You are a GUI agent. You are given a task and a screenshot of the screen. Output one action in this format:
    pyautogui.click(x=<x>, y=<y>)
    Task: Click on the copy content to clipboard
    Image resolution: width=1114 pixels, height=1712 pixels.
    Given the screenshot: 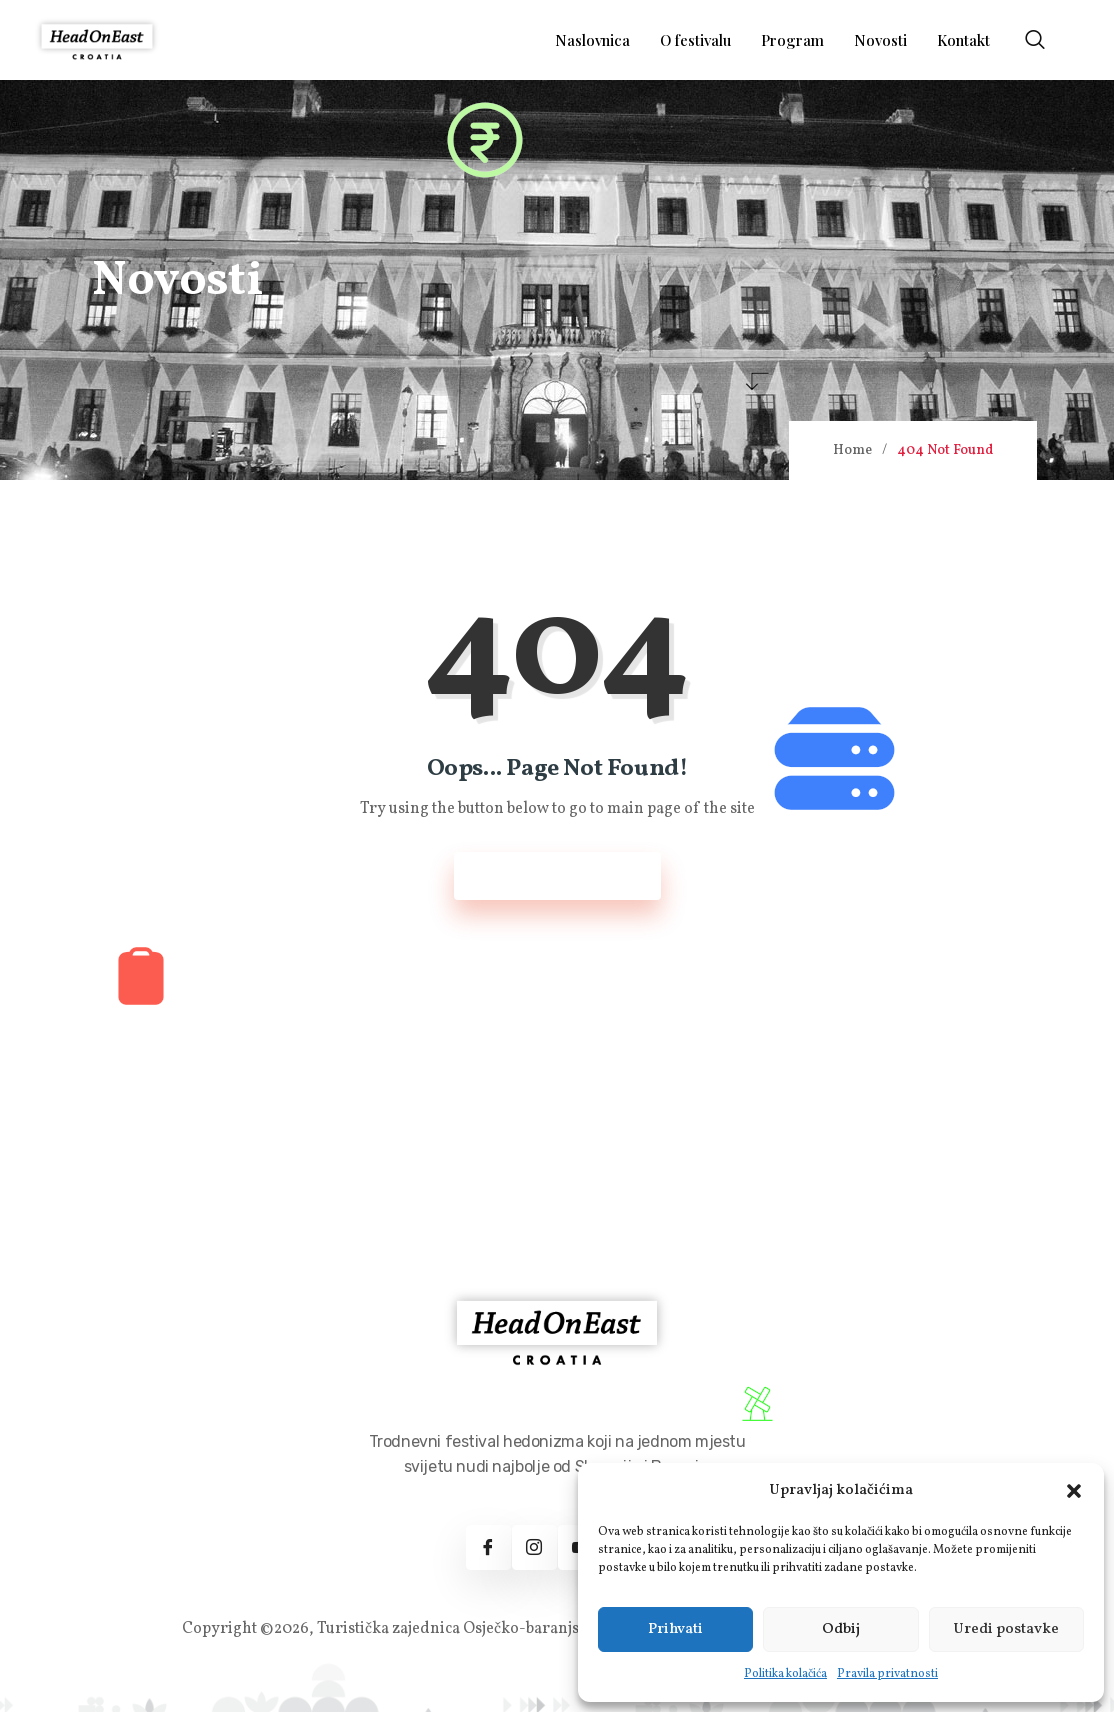 What is the action you would take?
    pyautogui.click(x=141, y=976)
    